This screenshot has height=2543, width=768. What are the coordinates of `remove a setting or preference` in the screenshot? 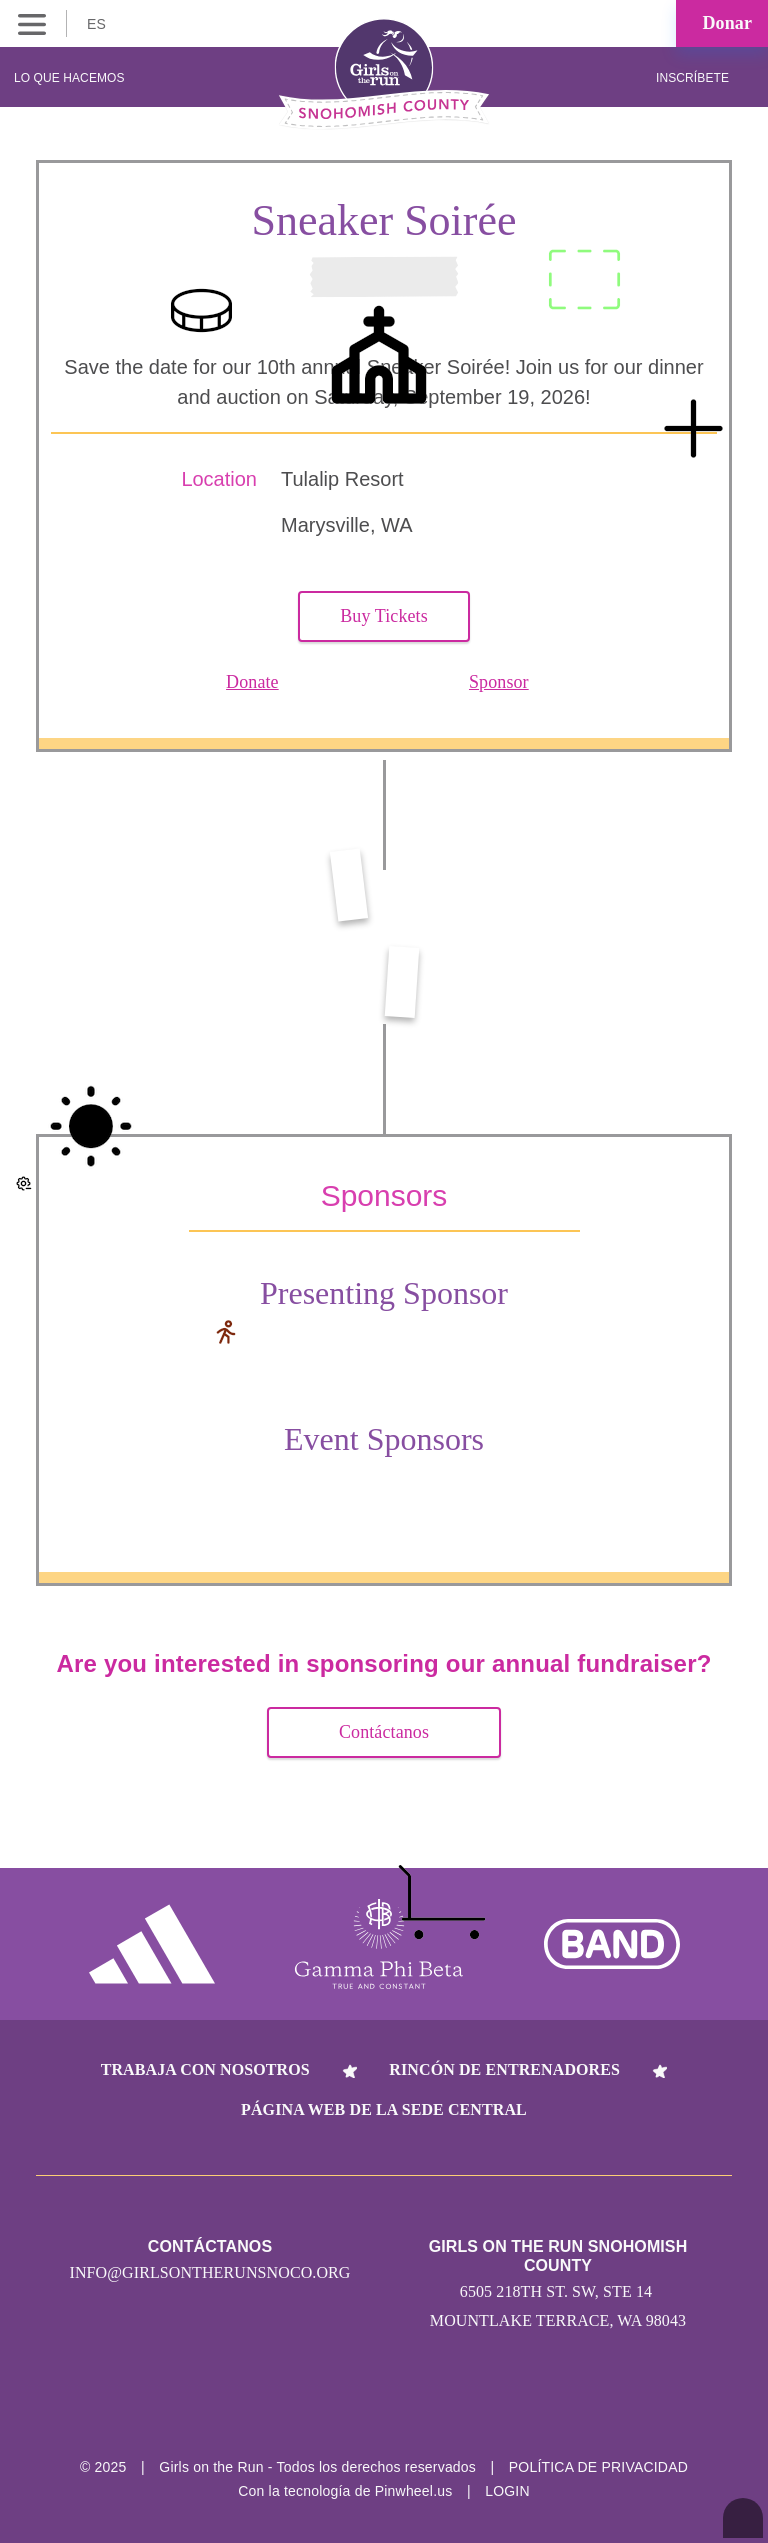 It's located at (23, 1183).